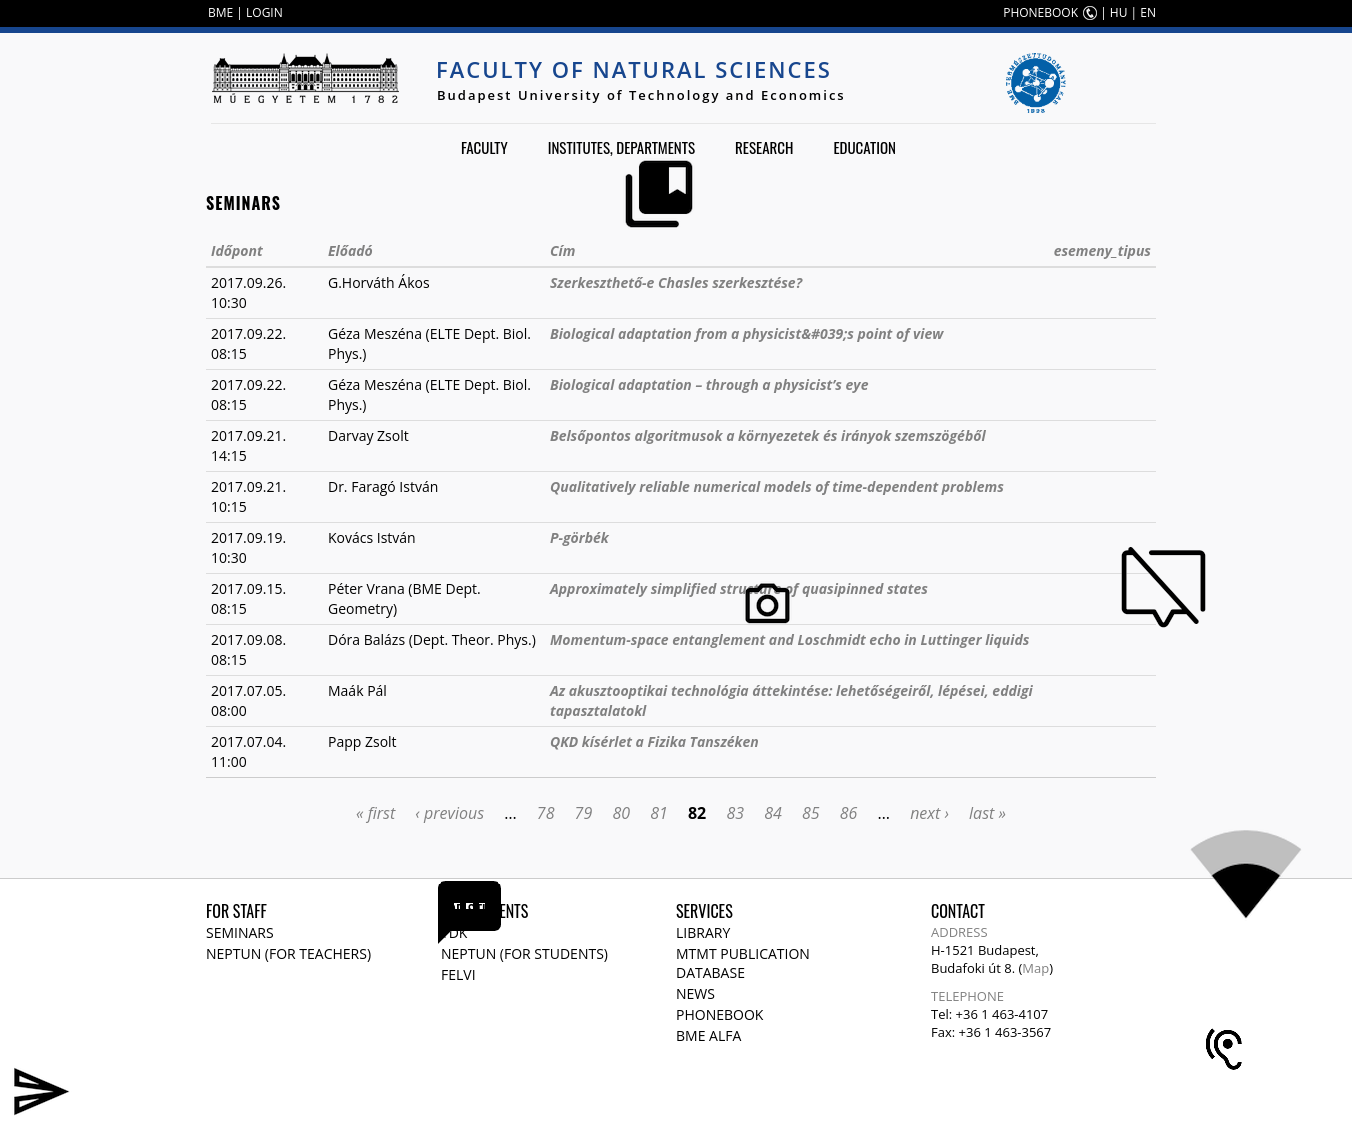 The width and height of the screenshot is (1352, 1129). I want to click on mute or disable chat notifications, so click(1163, 585).